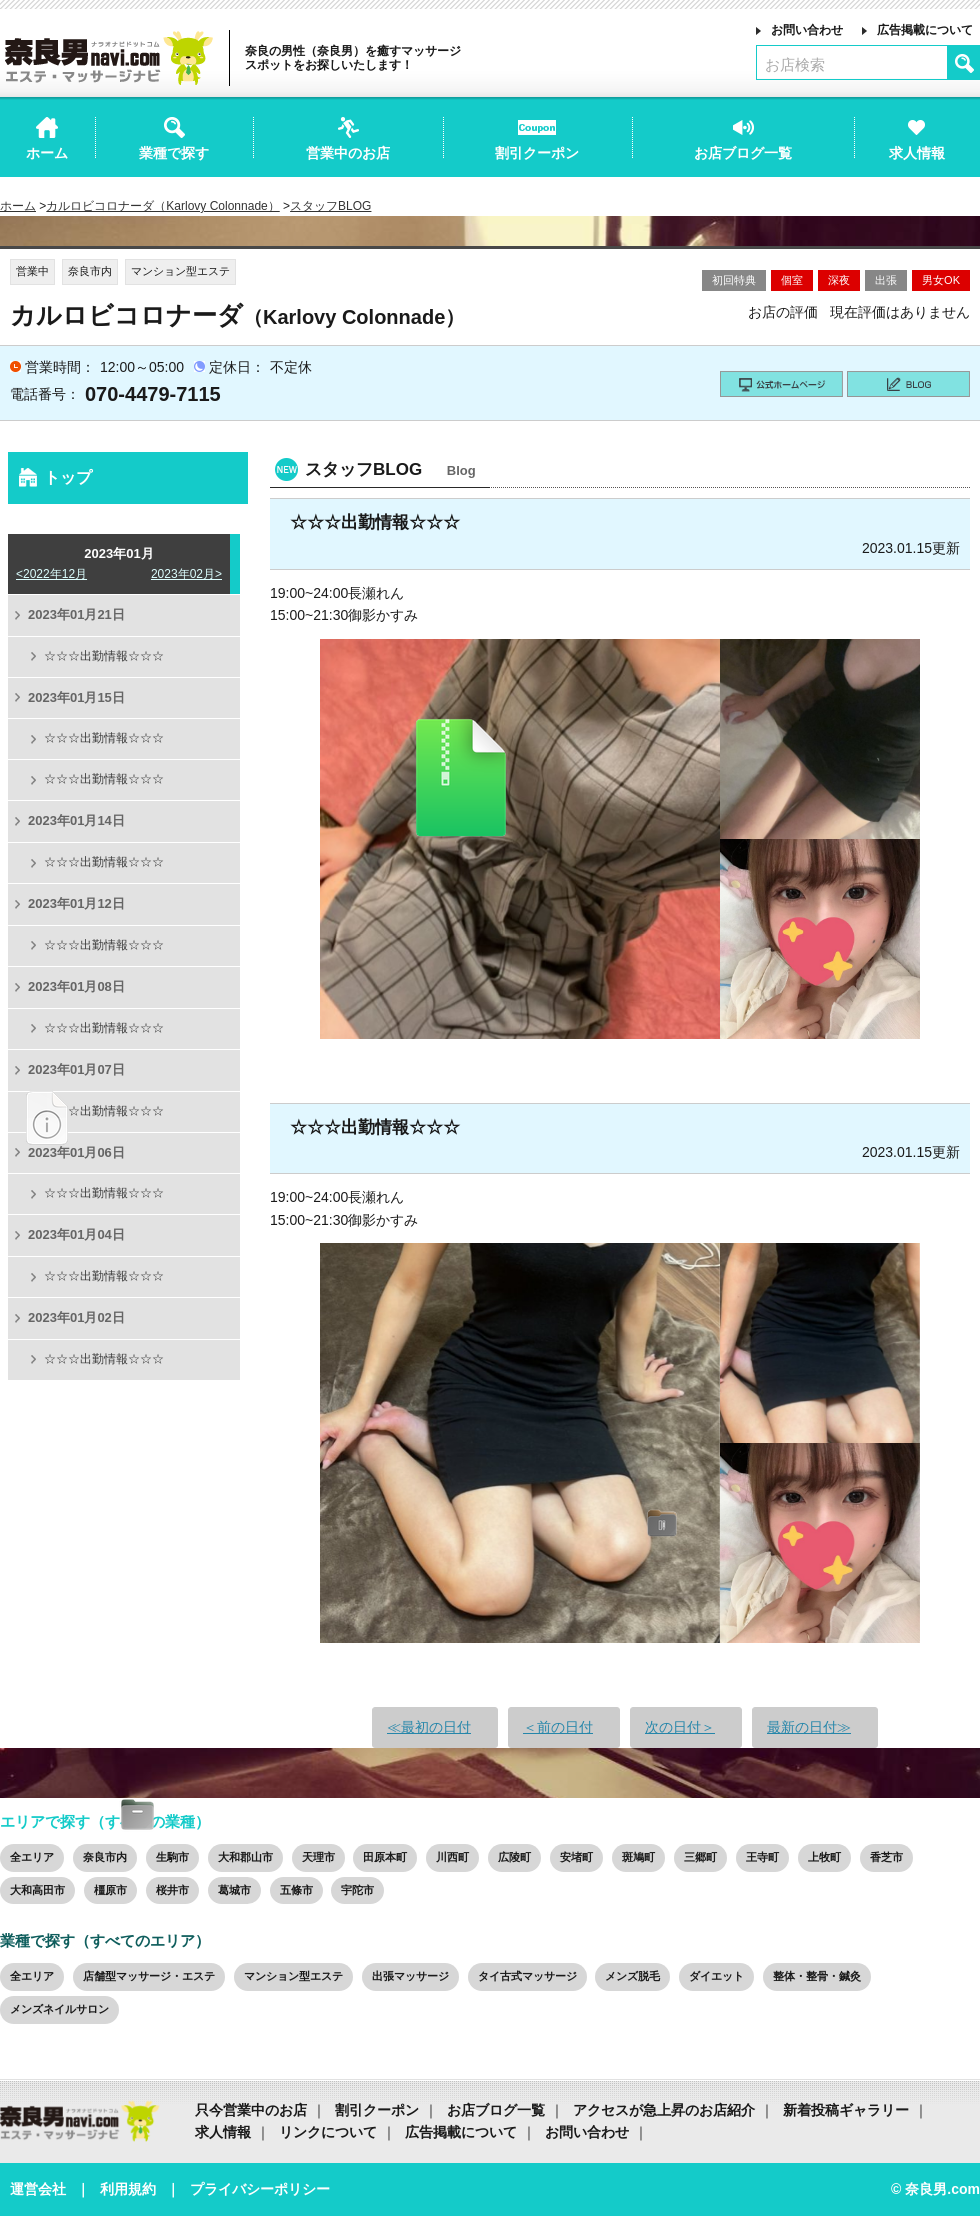 The height and width of the screenshot is (2216, 980). Describe the element at coordinates (461, 780) in the screenshot. I see `compressed archive file (.arc format)` at that location.